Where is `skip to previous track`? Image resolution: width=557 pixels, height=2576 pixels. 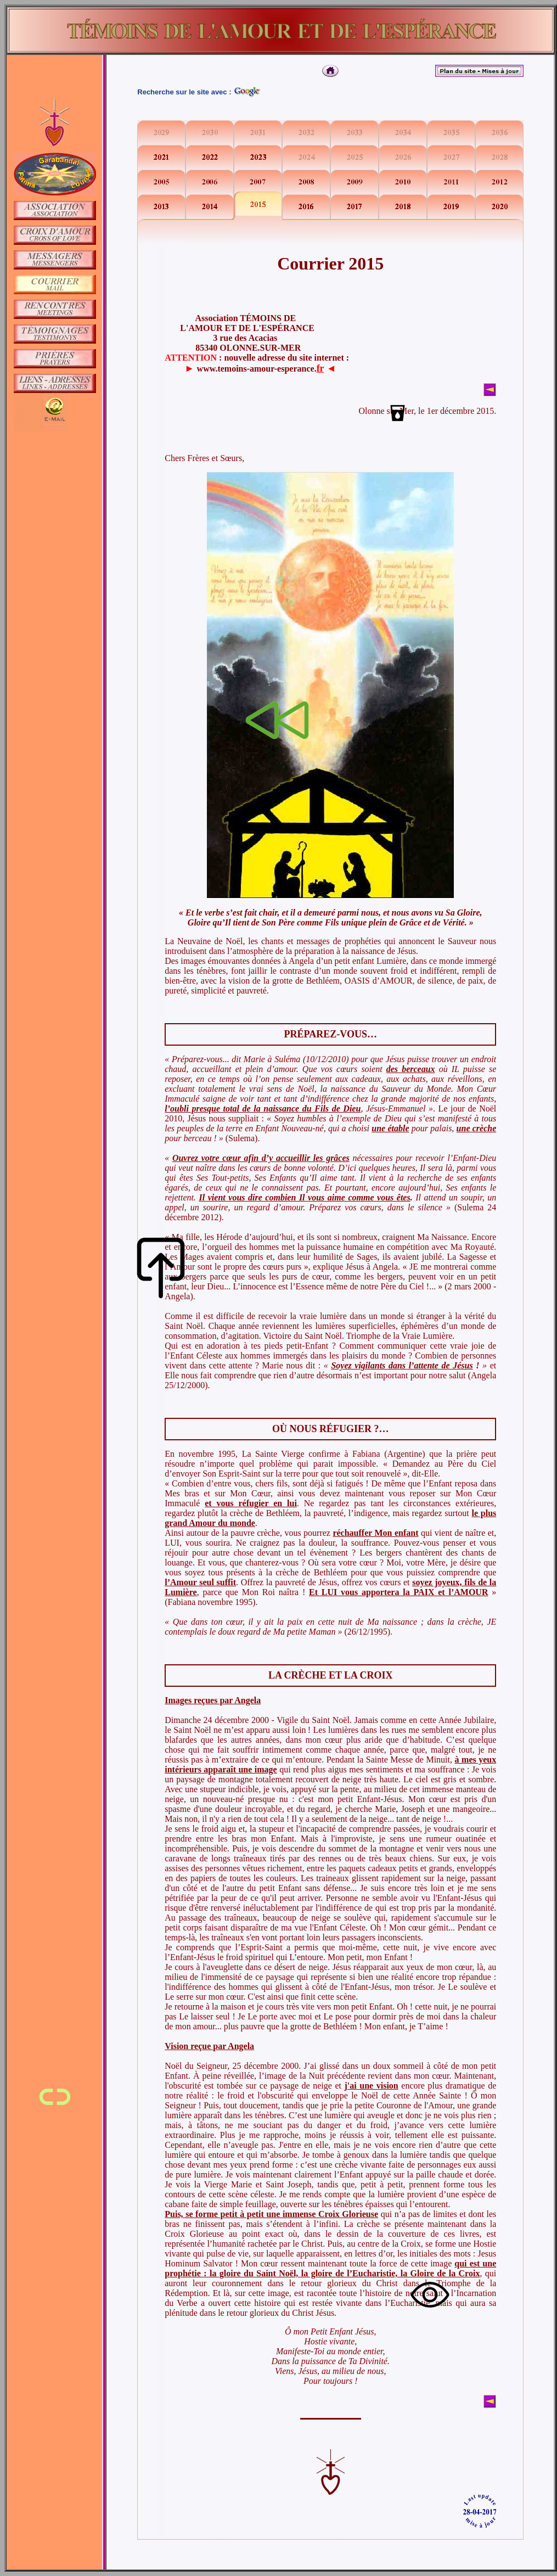
skip to previous track is located at coordinates (277, 720).